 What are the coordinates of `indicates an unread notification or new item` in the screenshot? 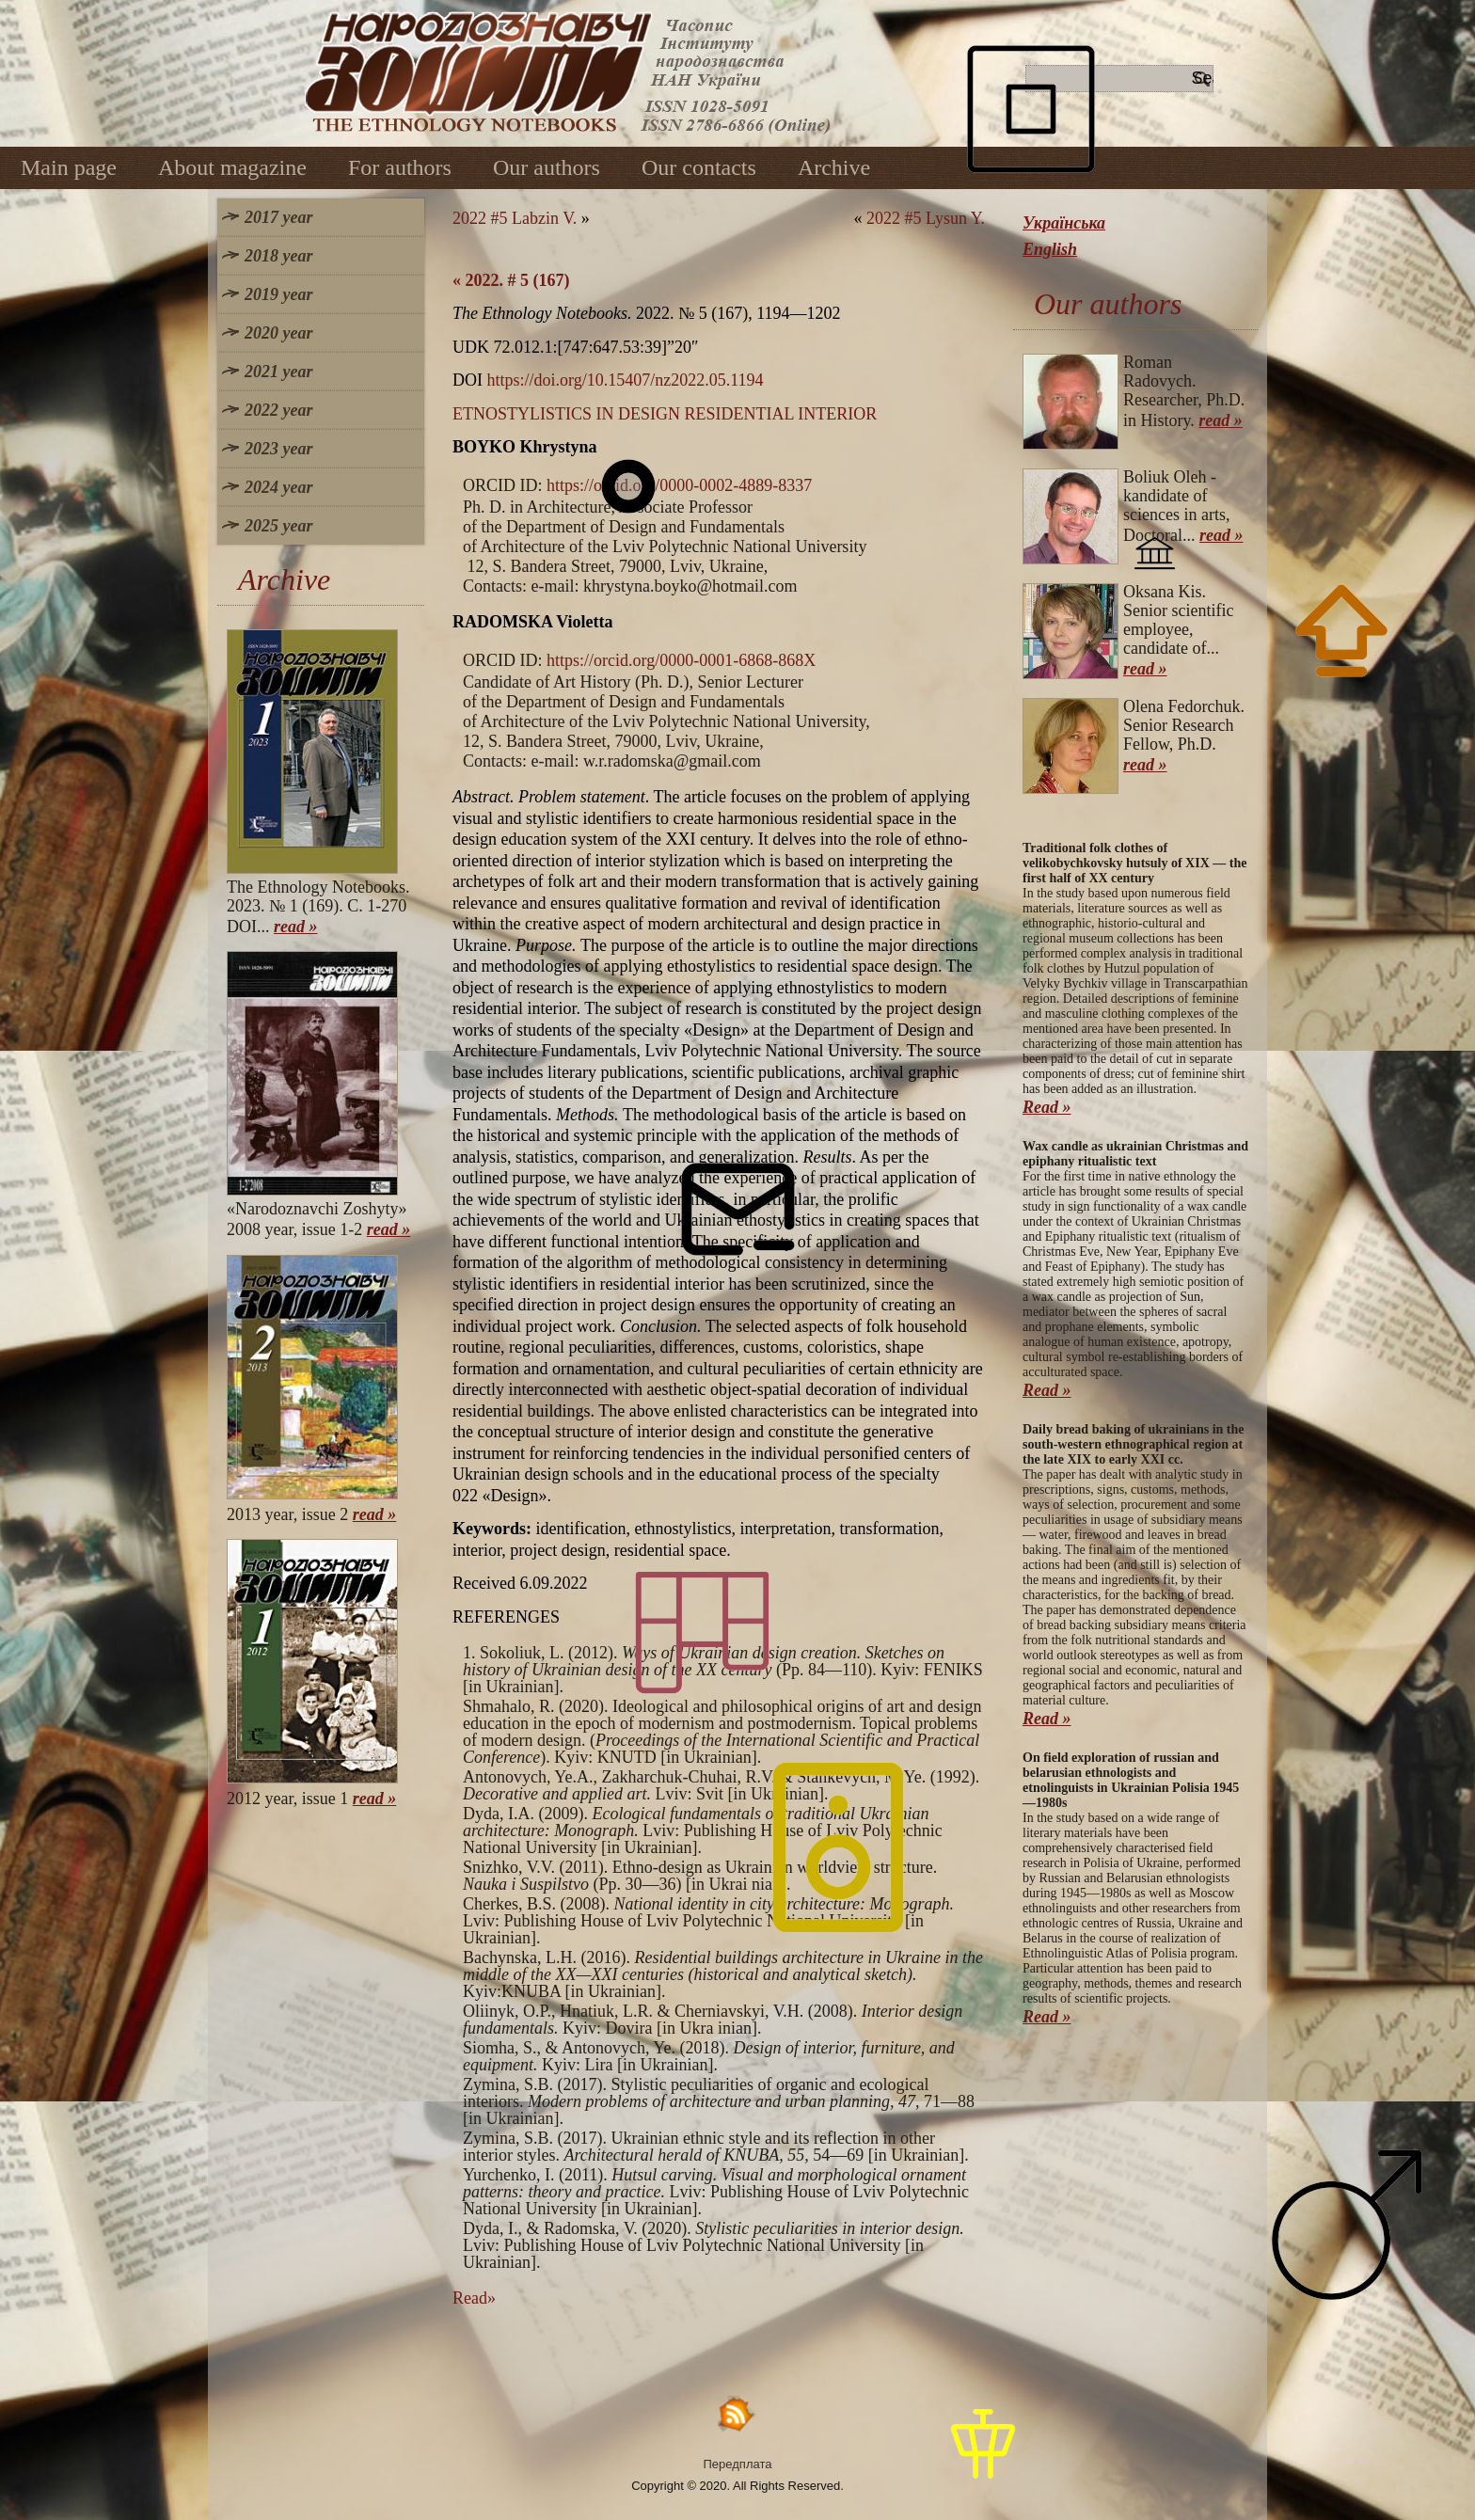 It's located at (628, 486).